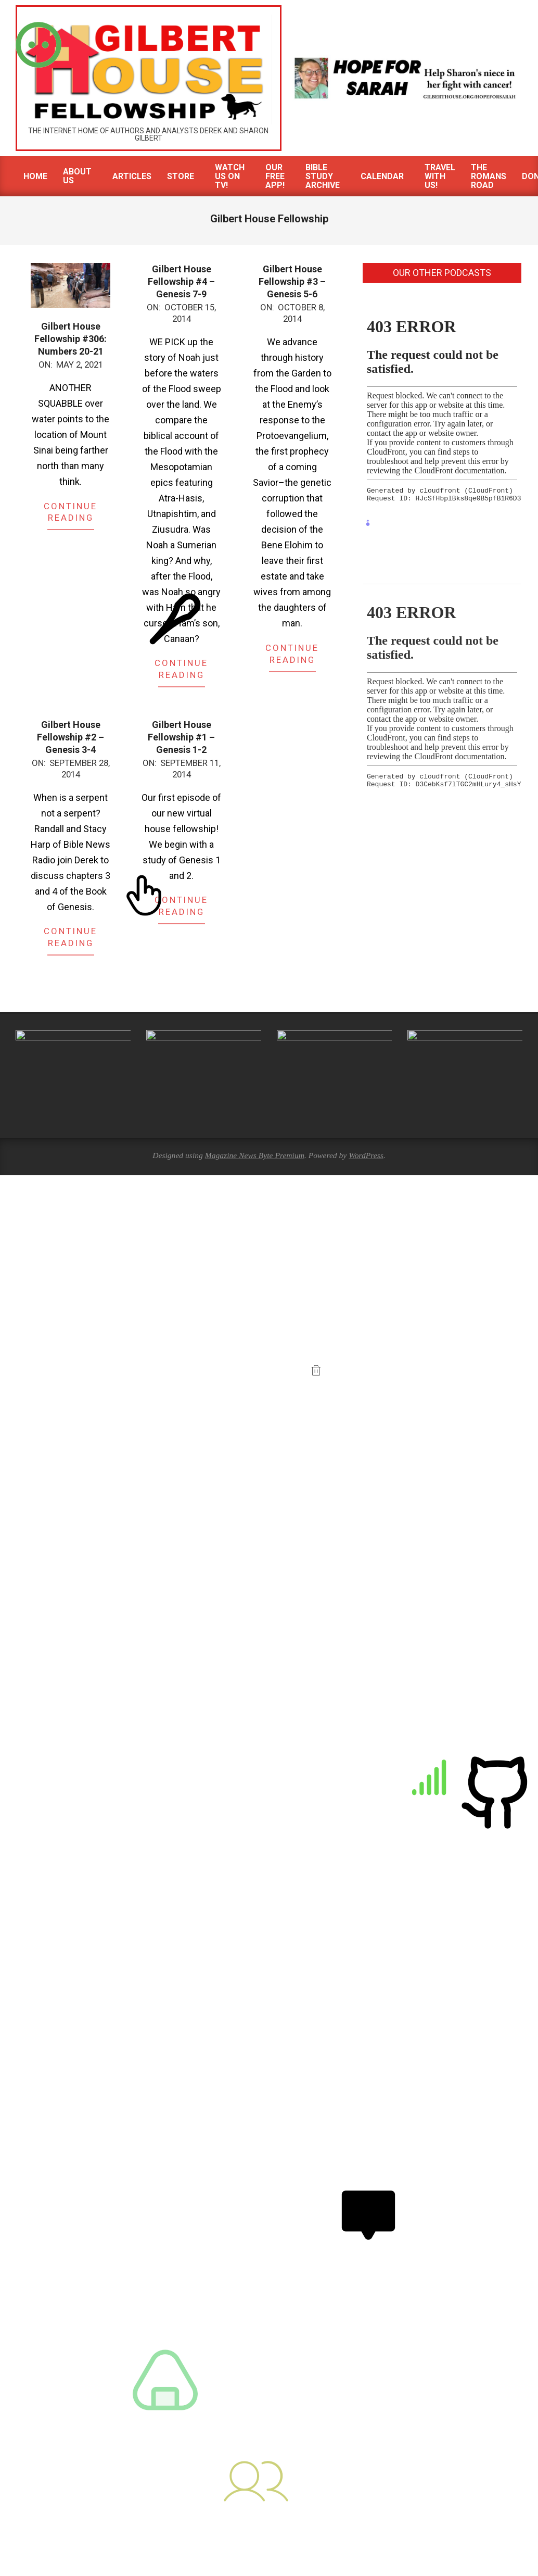  I want to click on access sewing or crafting tools, so click(175, 619).